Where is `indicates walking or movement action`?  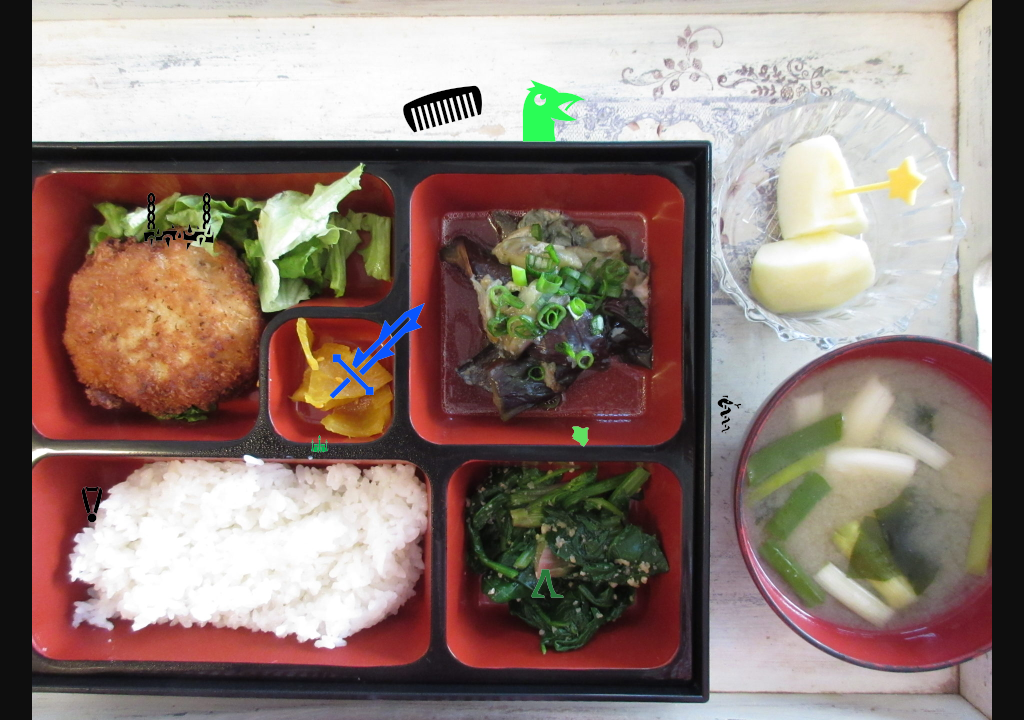
indicates walking or movement action is located at coordinates (547, 583).